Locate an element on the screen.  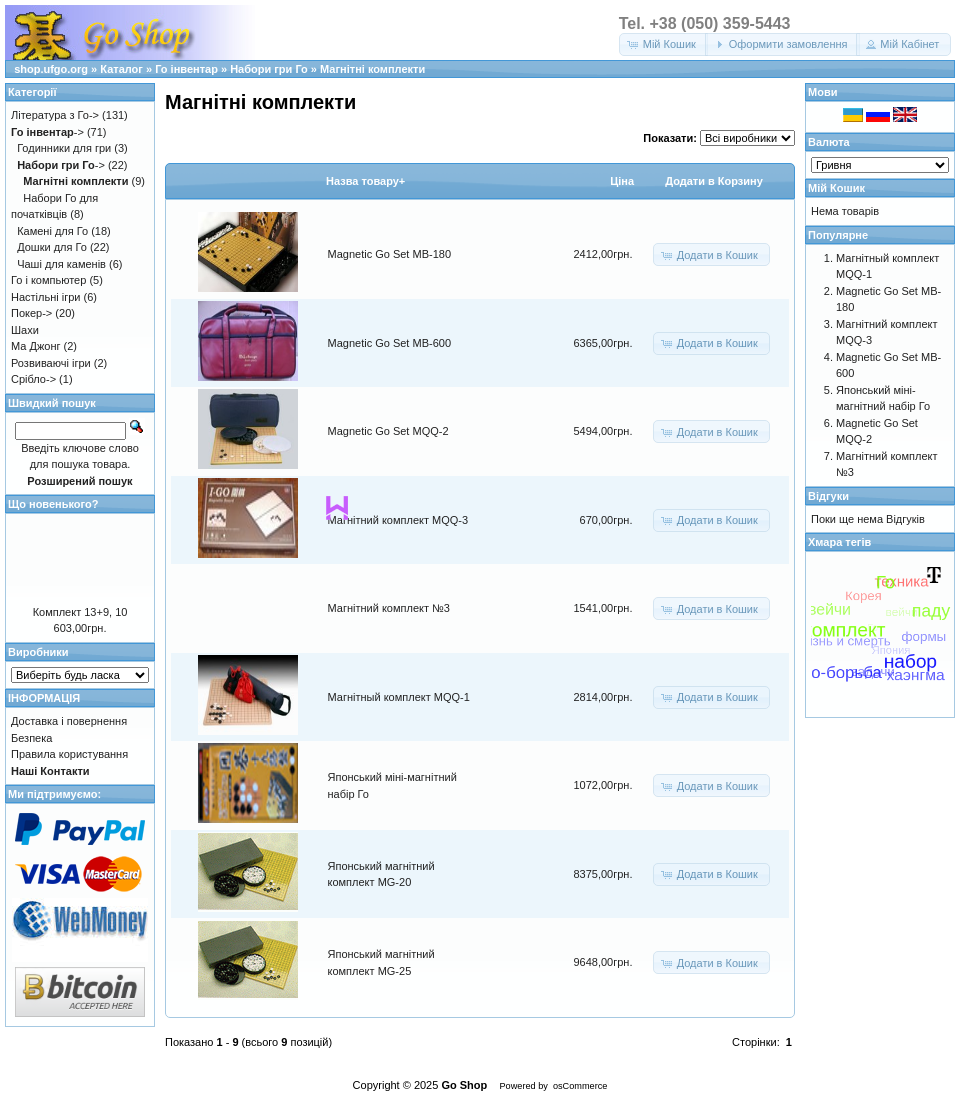
wsh brand logo is located at coordinates (337, 508).